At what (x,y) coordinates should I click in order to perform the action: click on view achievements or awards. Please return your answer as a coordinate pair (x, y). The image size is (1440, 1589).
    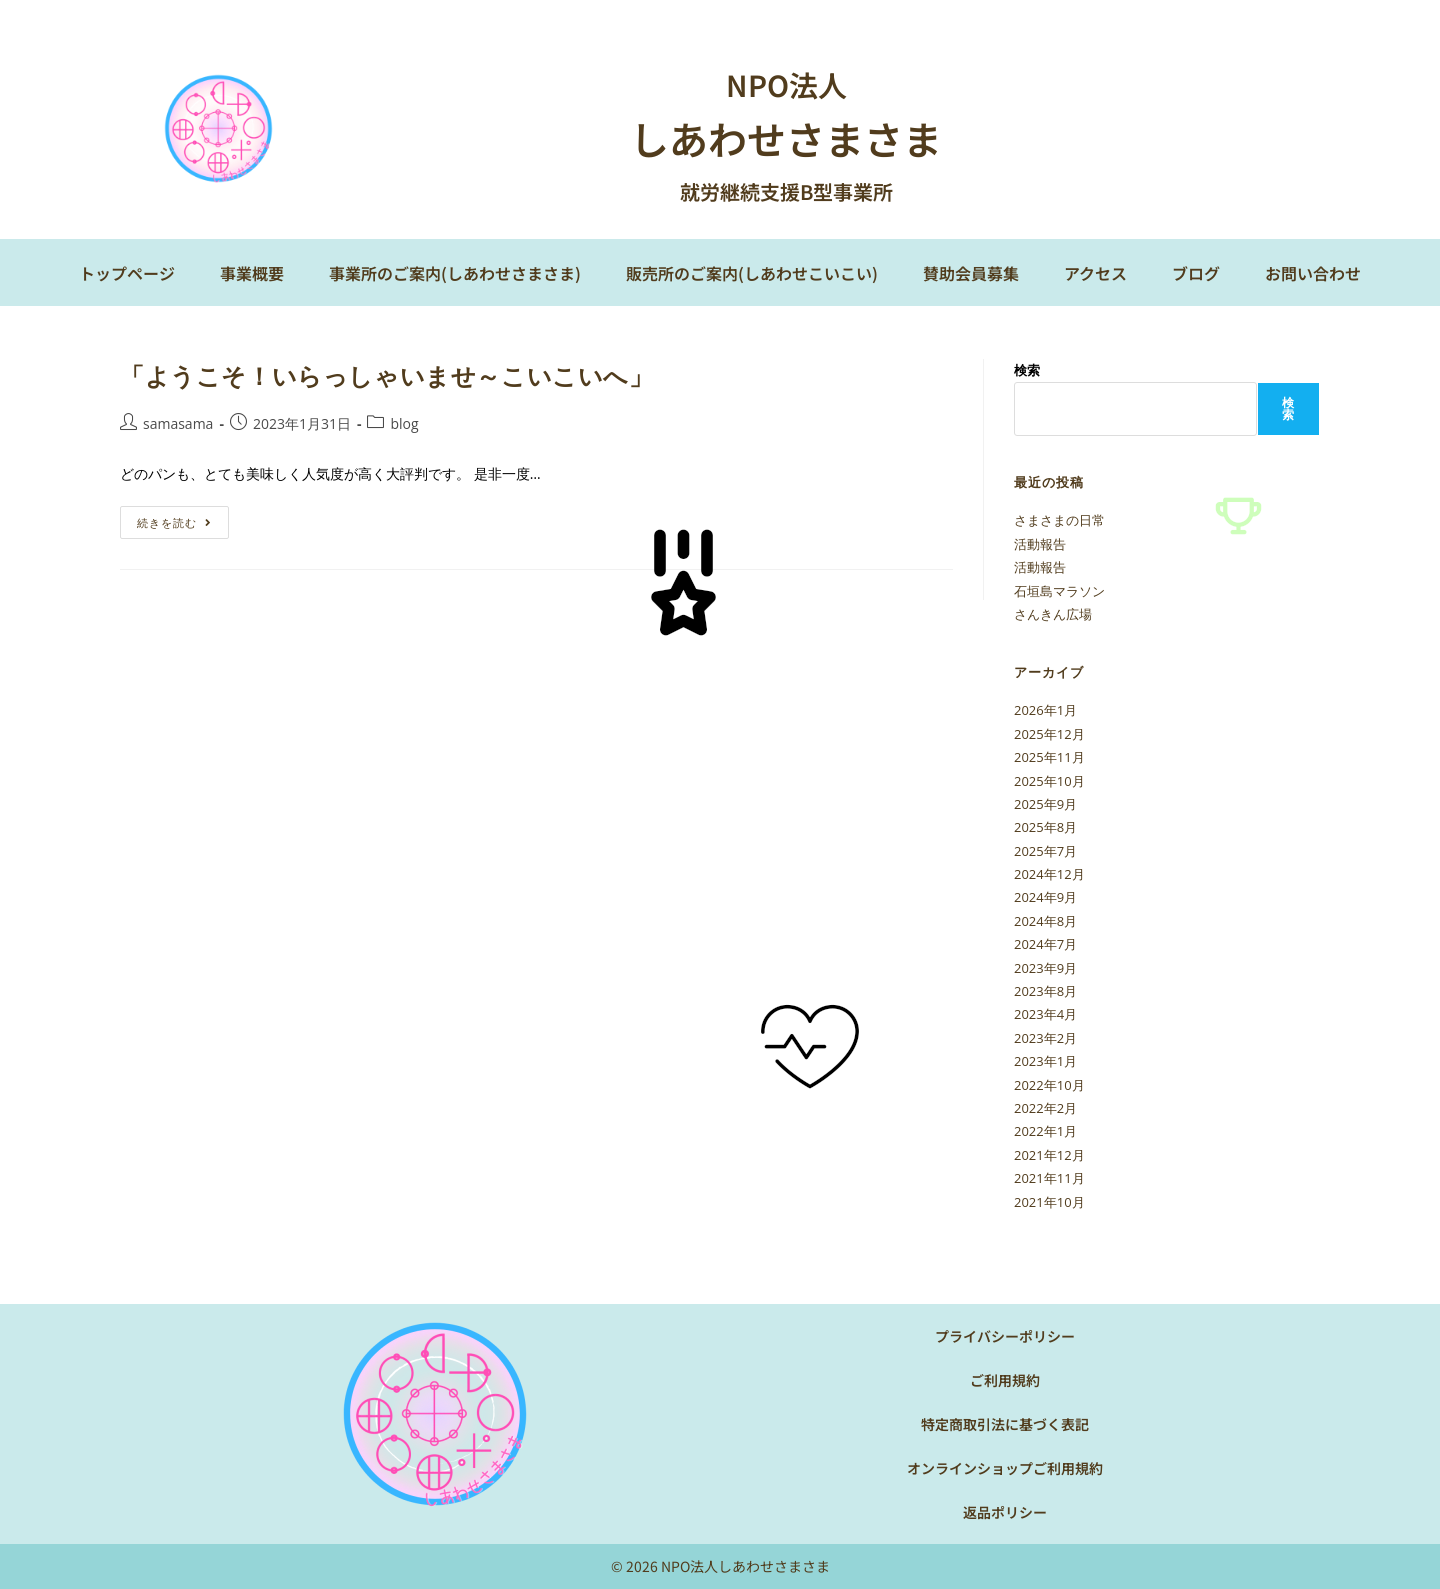
    Looking at the image, I should click on (1238, 514).